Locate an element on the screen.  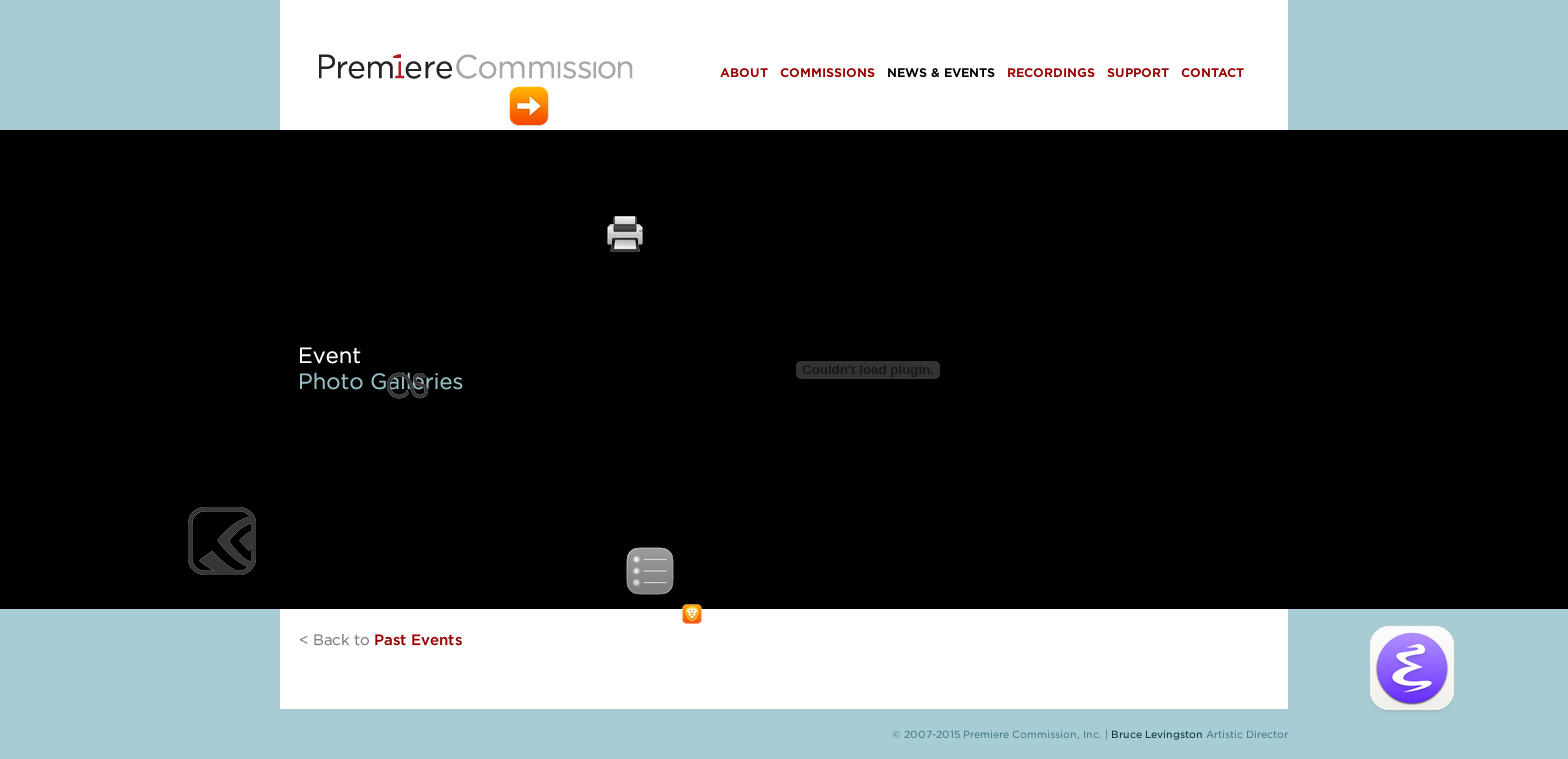
access printer settings and preferences is located at coordinates (625, 234).